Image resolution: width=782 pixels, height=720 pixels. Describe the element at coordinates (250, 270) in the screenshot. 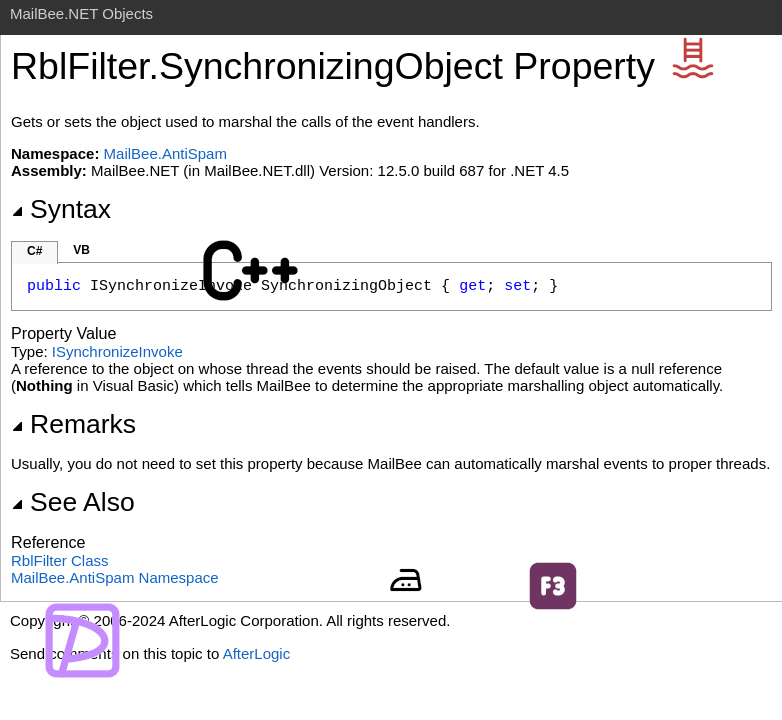

I see `indicates a C++ programming language file or project` at that location.